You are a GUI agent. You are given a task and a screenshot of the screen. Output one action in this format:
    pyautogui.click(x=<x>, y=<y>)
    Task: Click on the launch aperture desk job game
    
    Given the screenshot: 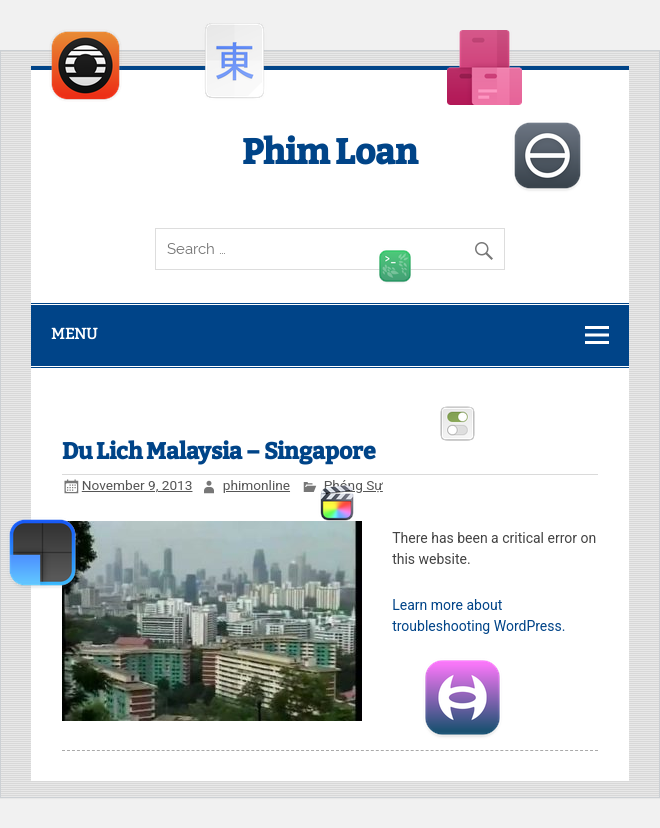 What is the action you would take?
    pyautogui.click(x=85, y=65)
    